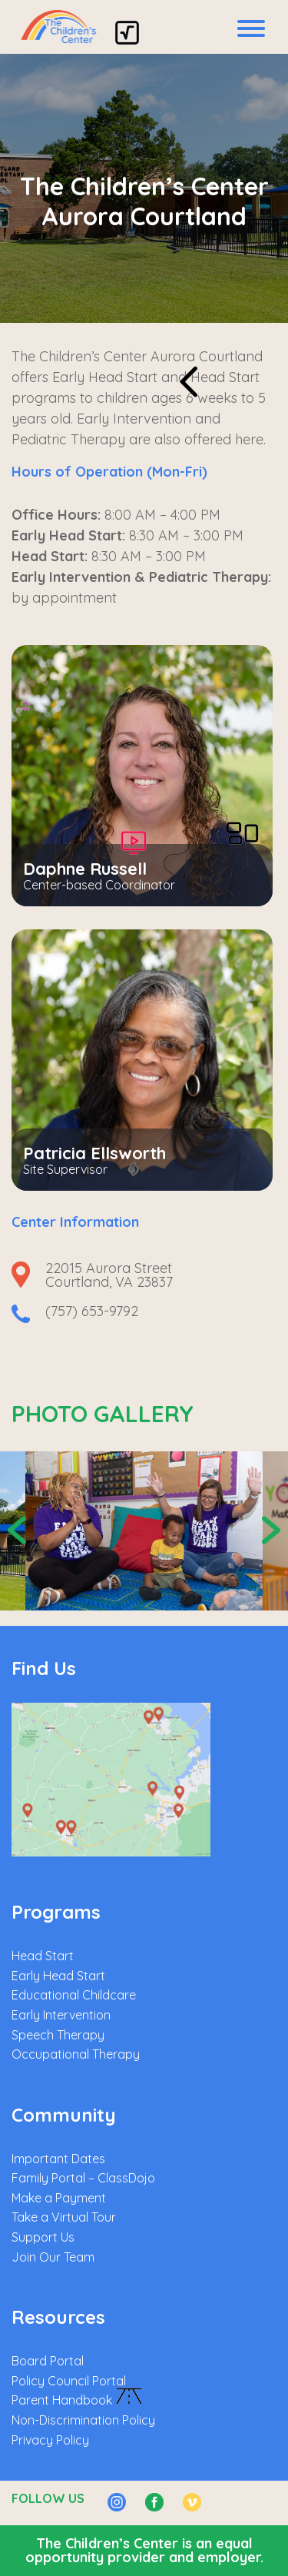 The width and height of the screenshot is (288, 2576). I want to click on go back to the previous screen, so click(189, 381).